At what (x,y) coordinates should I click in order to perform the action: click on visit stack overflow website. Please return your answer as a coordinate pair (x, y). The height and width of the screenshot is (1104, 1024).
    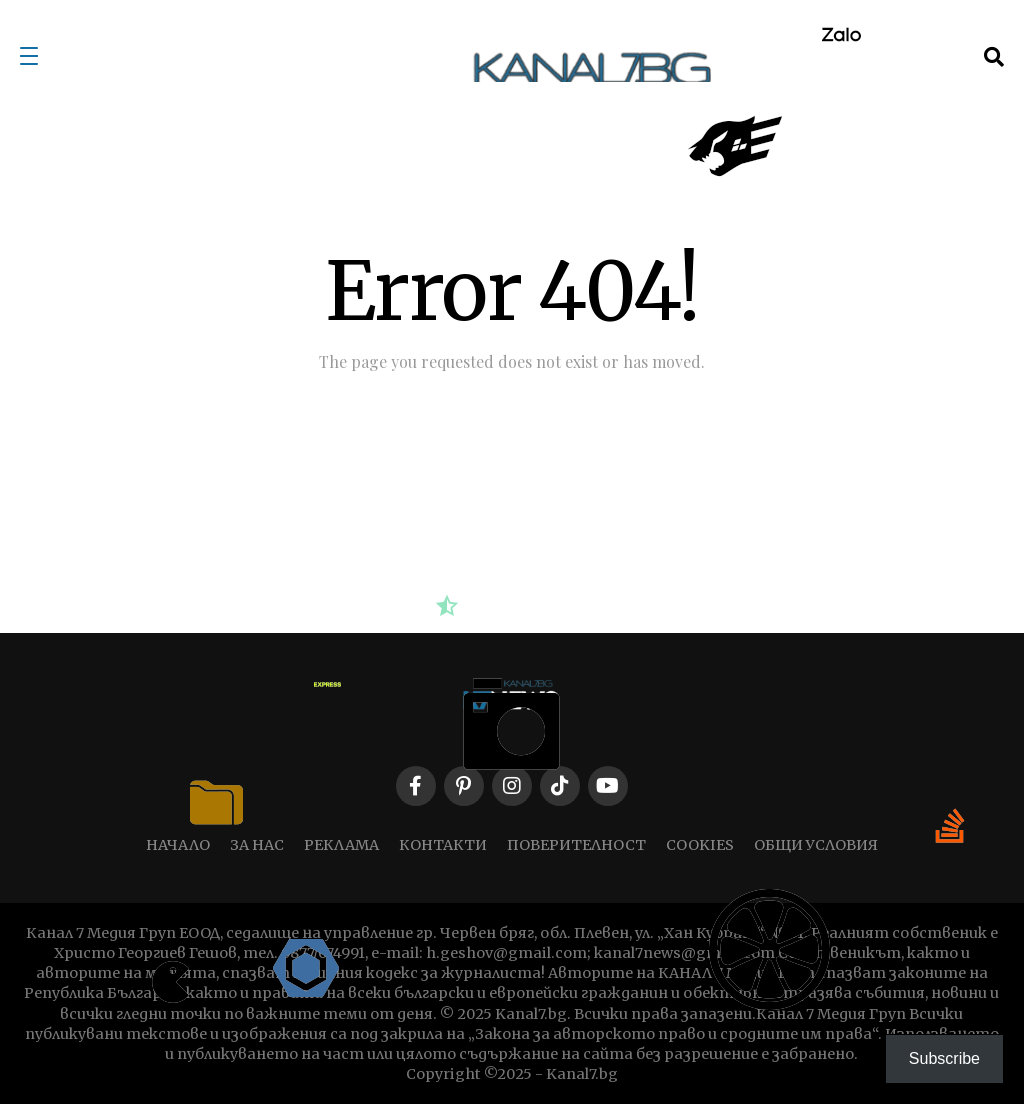
    Looking at the image, I should click on (949, 825).